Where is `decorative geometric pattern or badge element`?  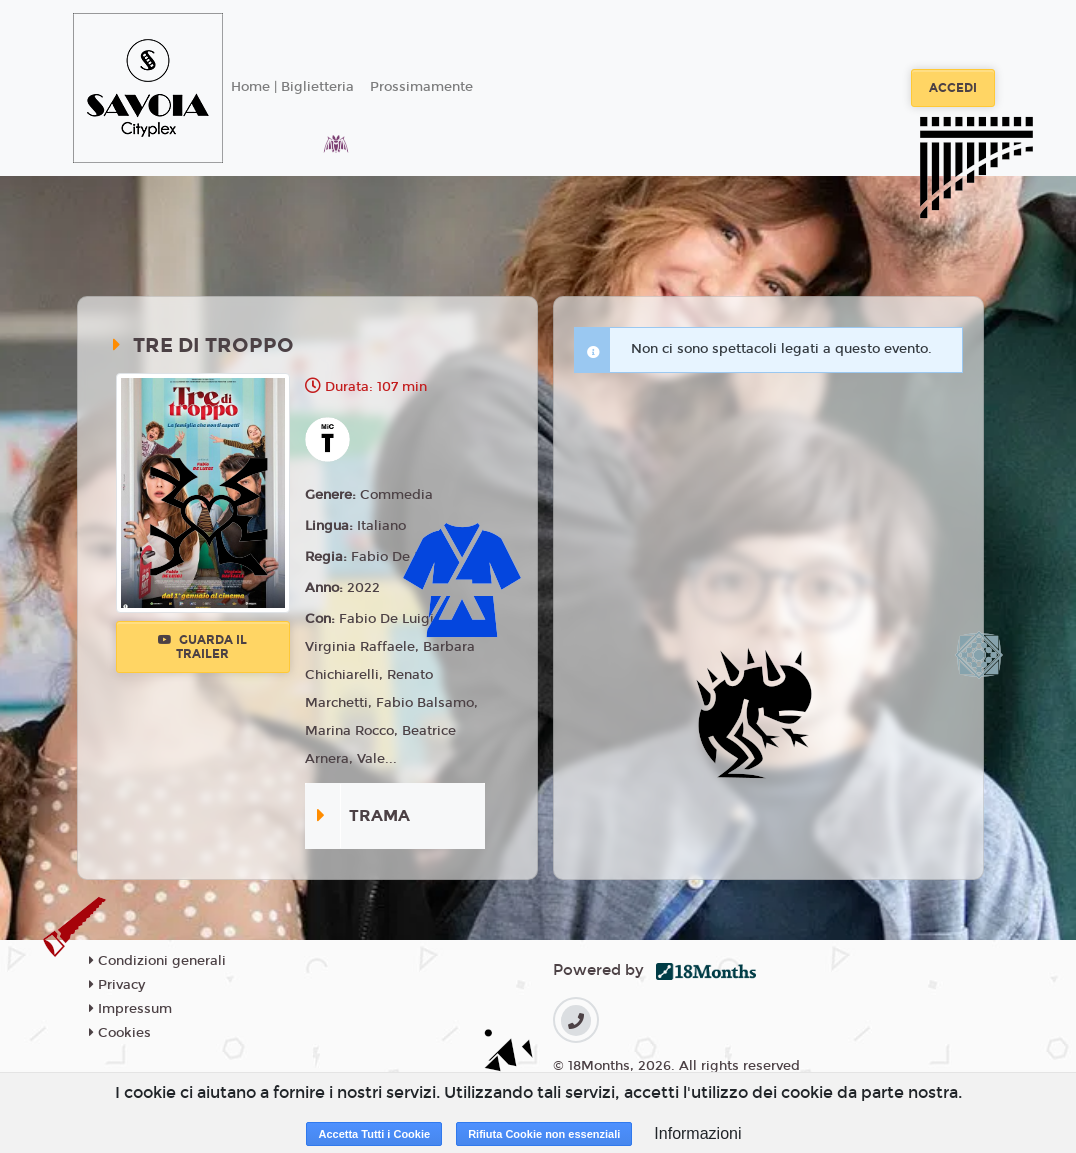 decorative geometric pattern or badge element is located at coordinates (979, 655).